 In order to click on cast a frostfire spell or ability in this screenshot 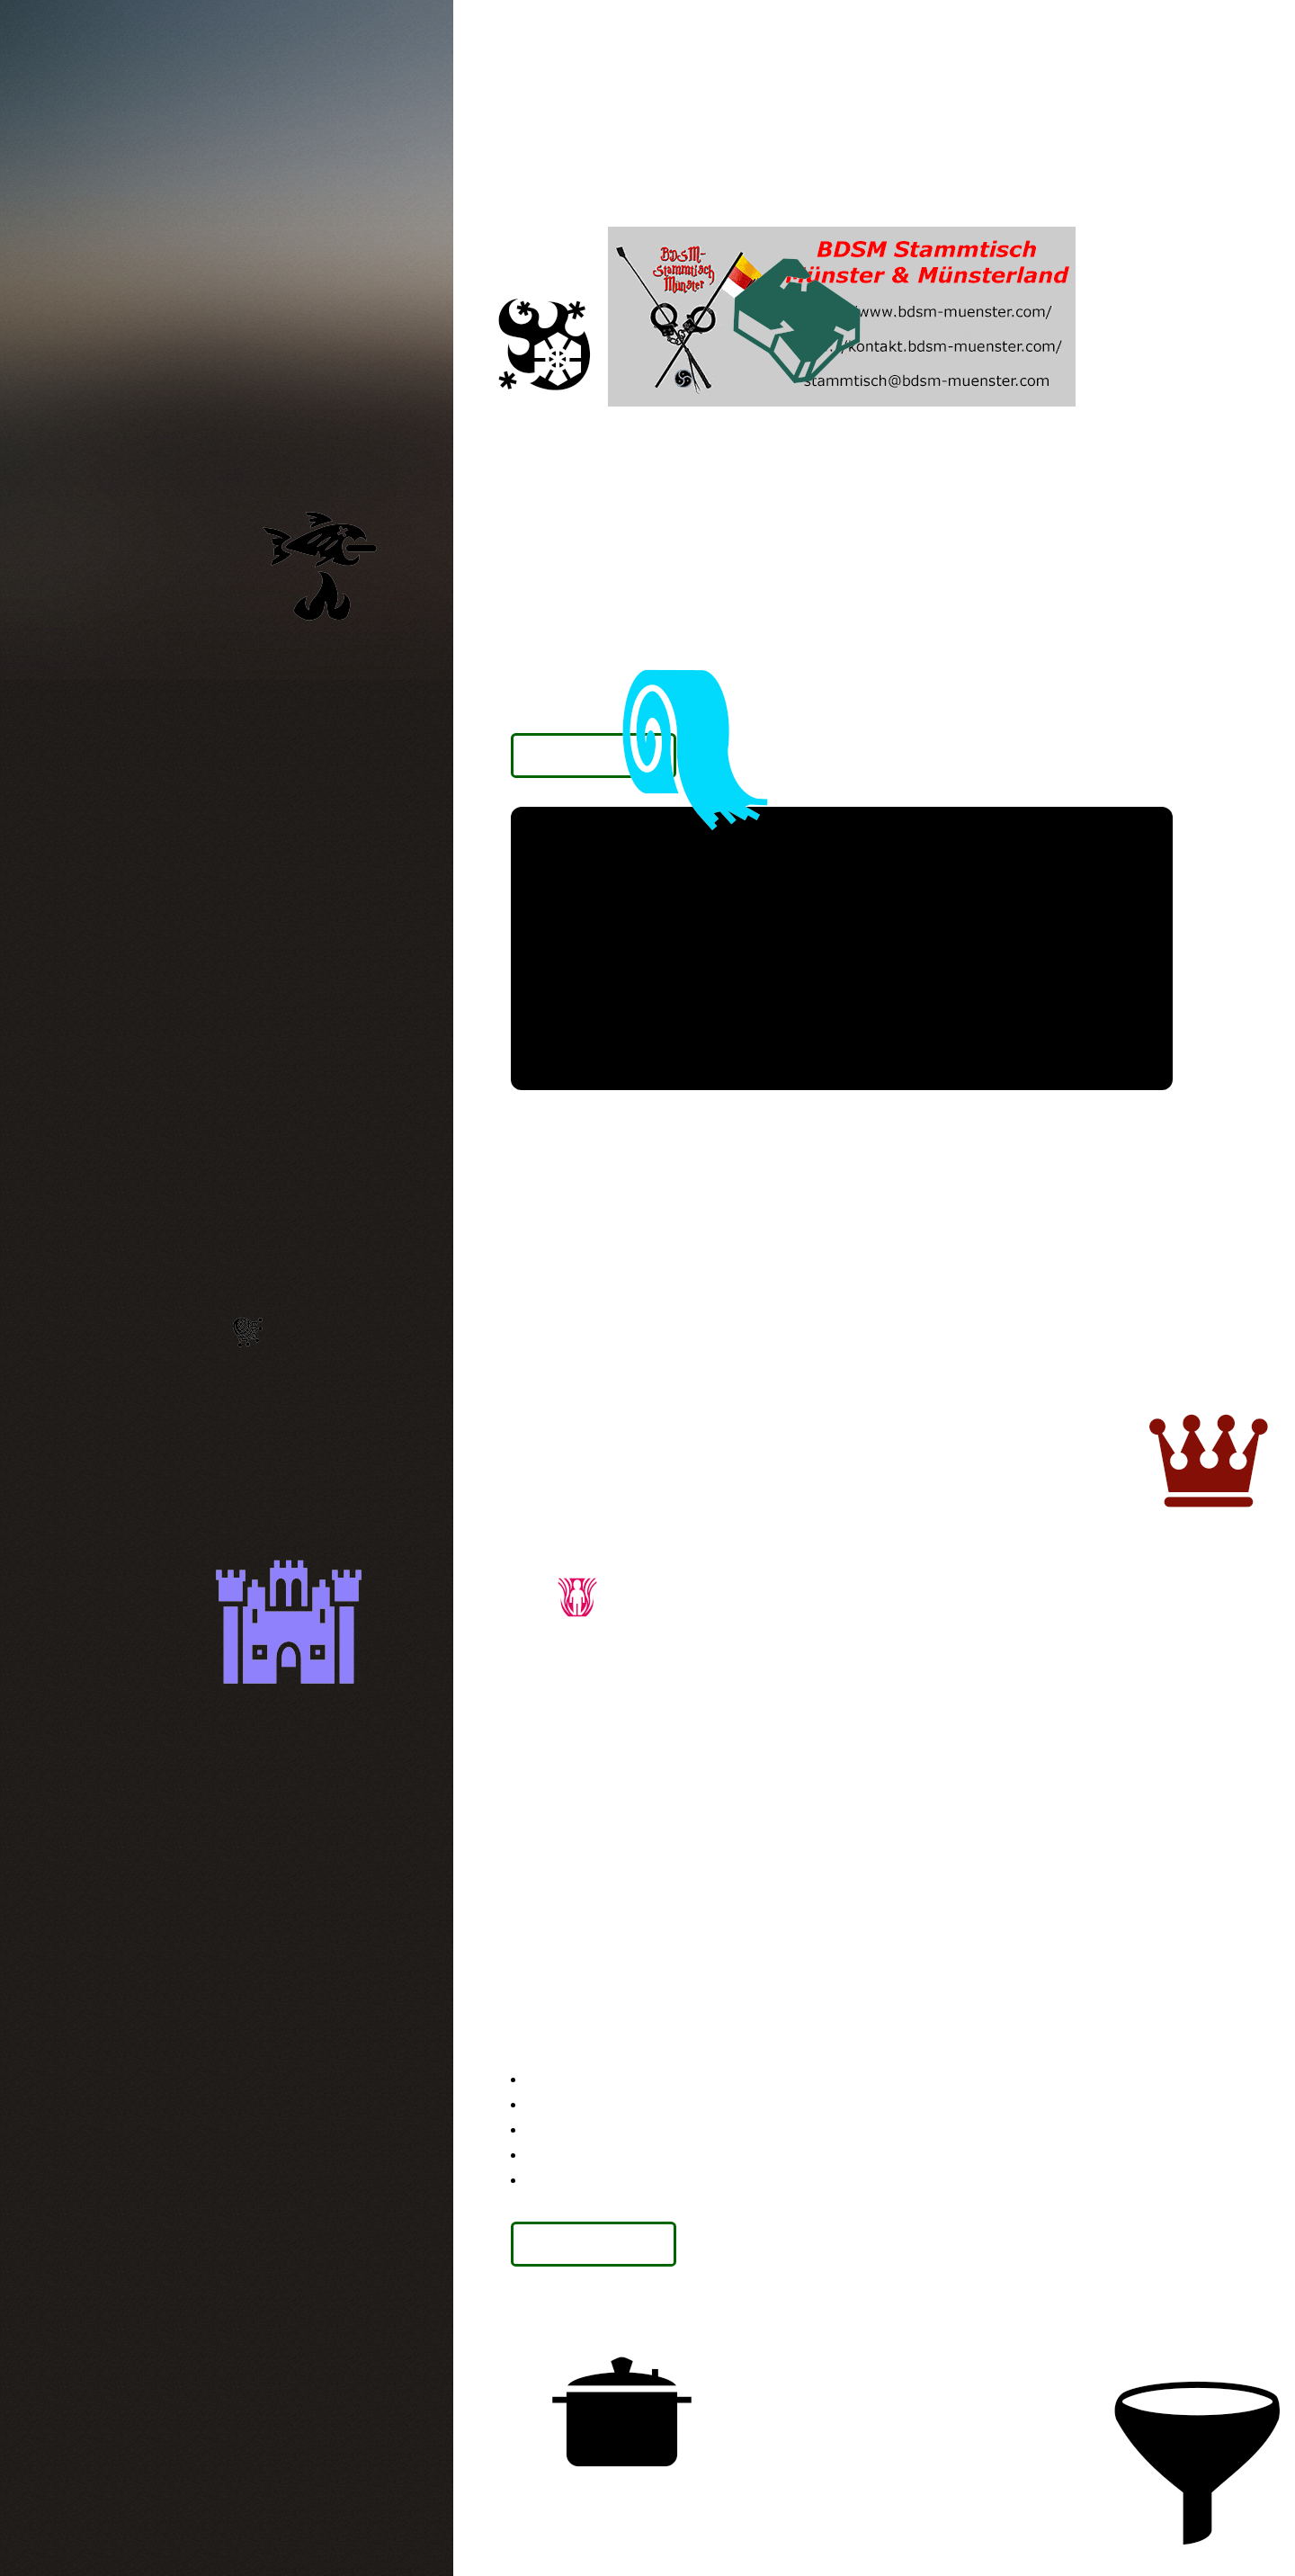, I will do `click(542, 344)`.